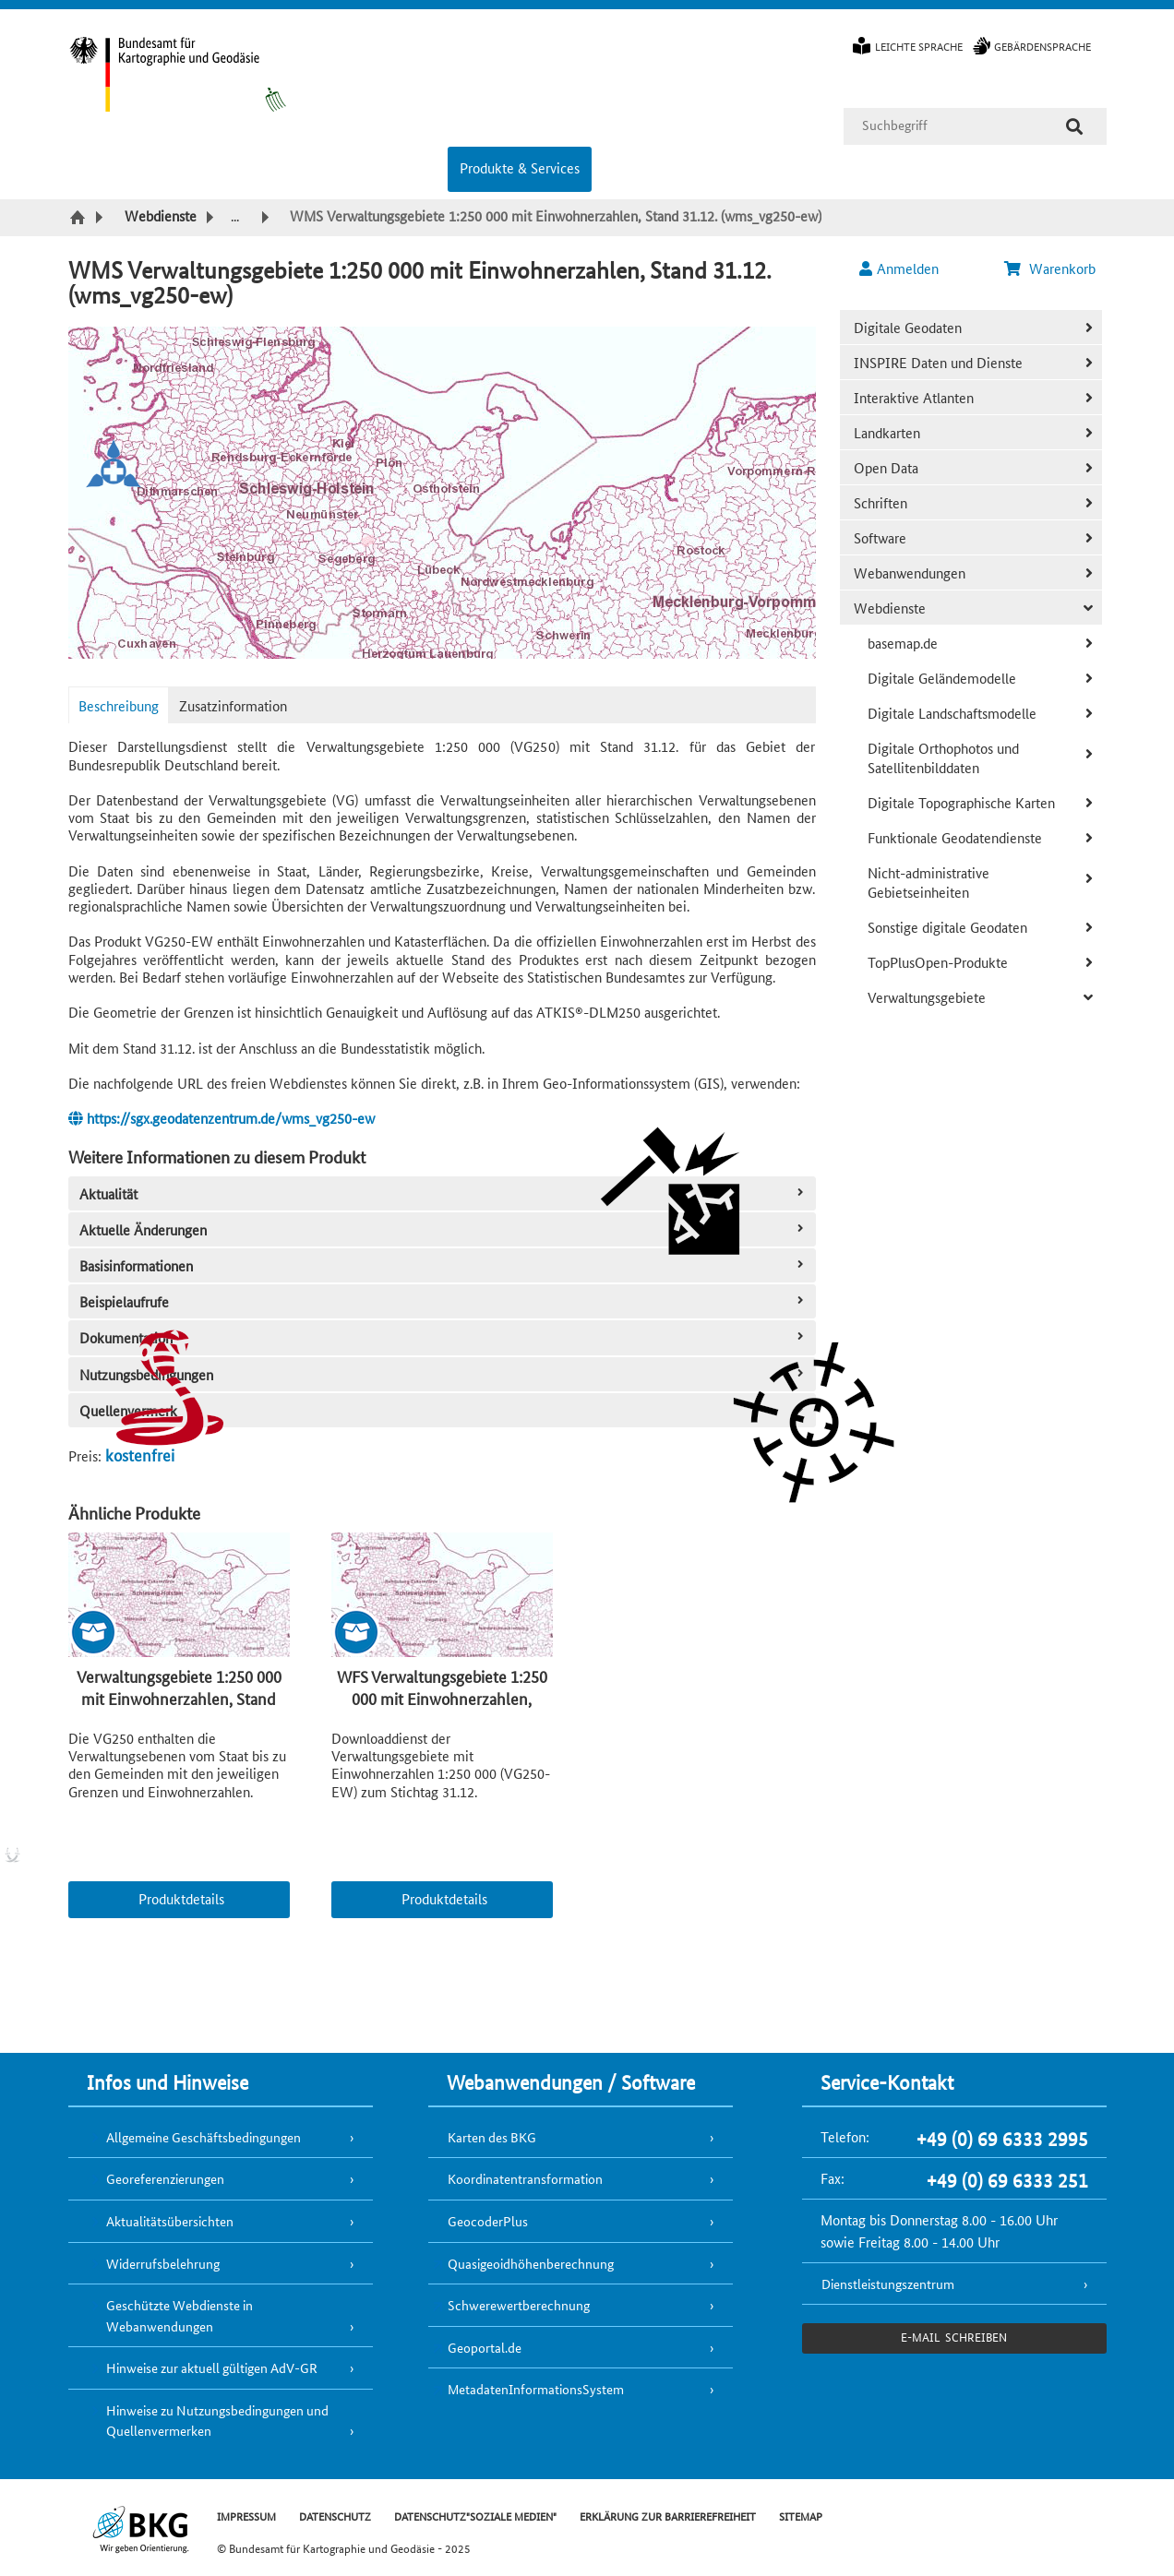 This screenshot has height=2576, width=1174. Describe the element at coordinates (114, 463) in the screenshot. I see `indicates advanced or level three achievement status` at that location.